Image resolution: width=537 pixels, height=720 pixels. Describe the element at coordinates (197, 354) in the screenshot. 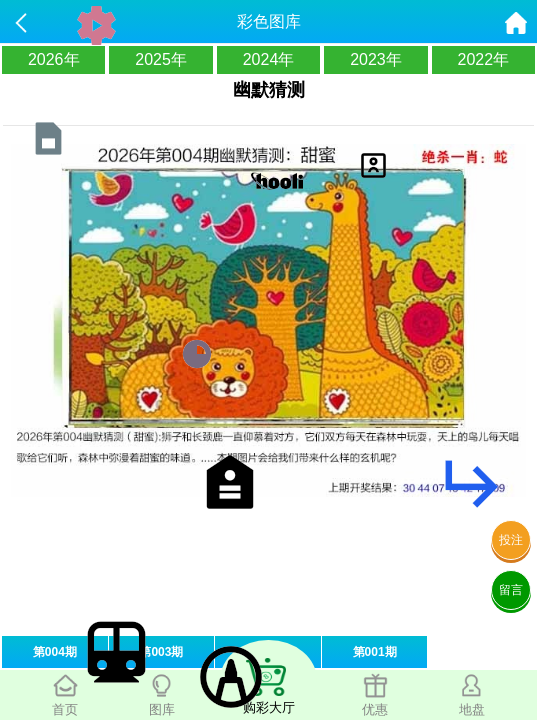

I see `indicates 25% progress or completion status` at that location.